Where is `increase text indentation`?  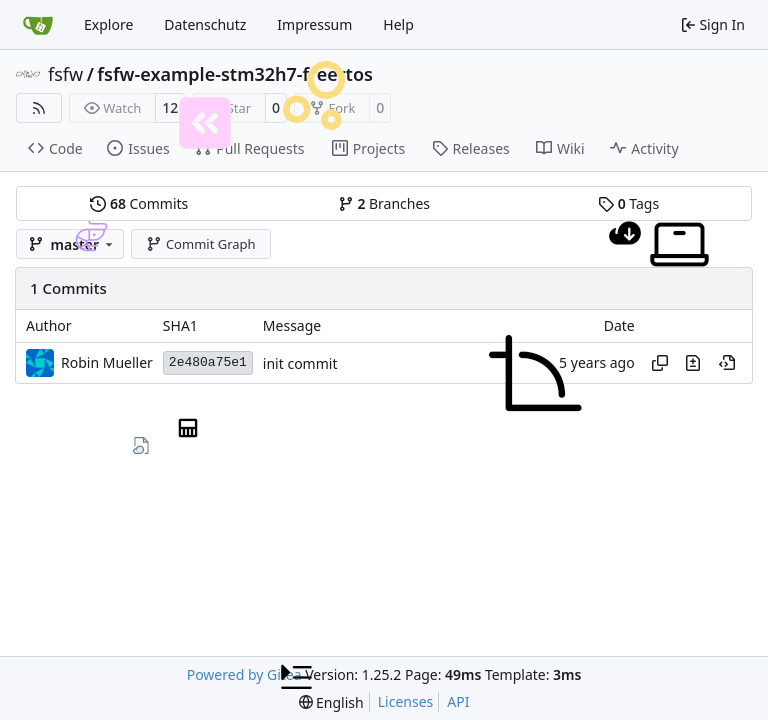 increase text indentation is located at coordinates (296, 677).